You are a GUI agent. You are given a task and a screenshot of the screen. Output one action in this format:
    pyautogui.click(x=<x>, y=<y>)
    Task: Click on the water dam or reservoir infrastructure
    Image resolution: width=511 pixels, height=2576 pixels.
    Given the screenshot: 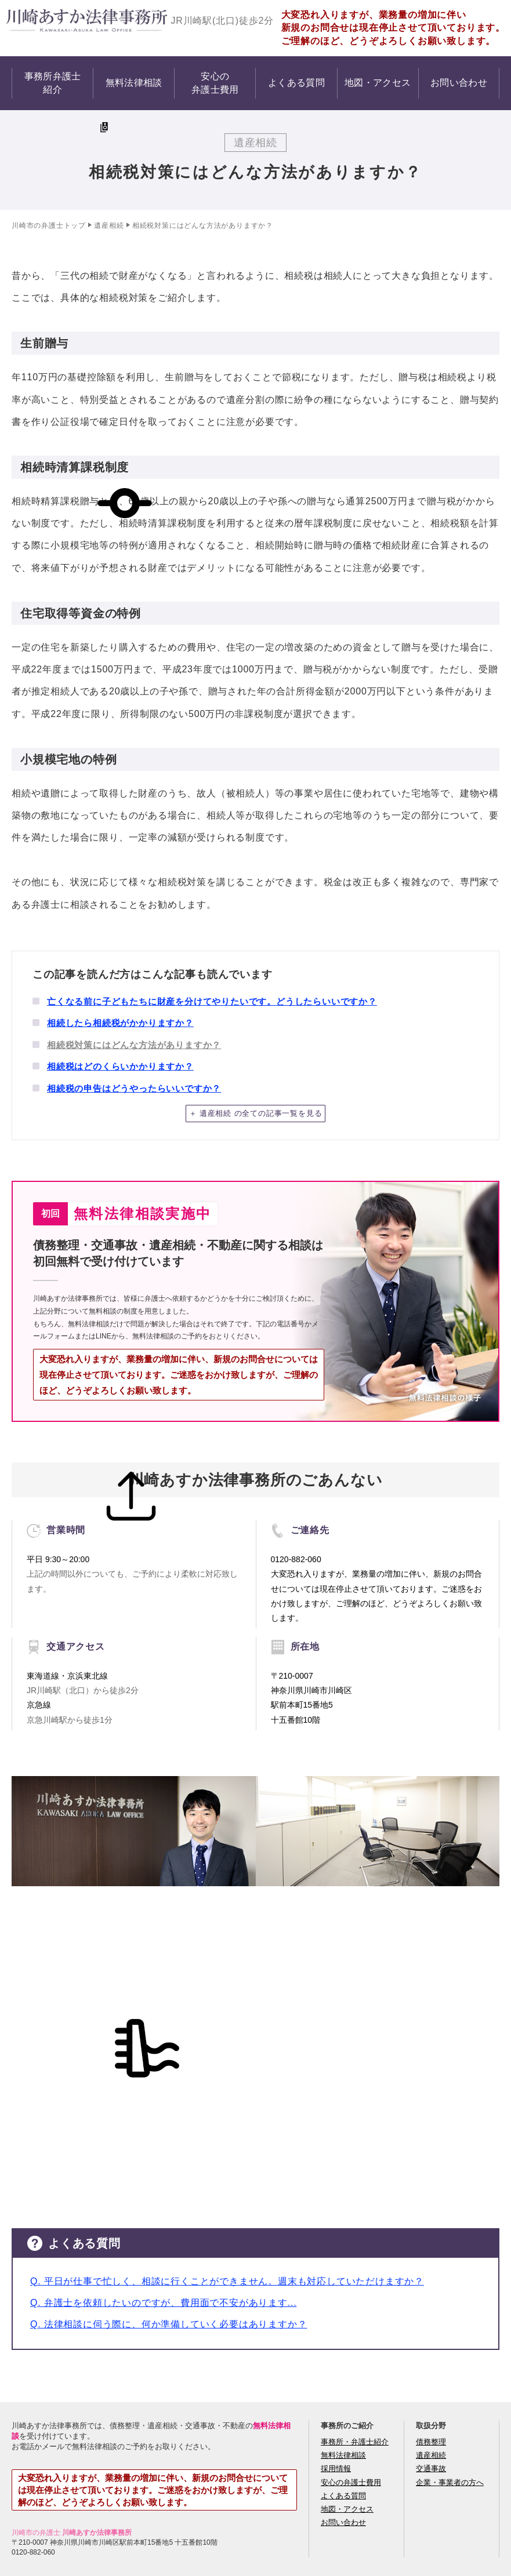 What is the action you would take?
    pyautogui.click(x=147, y=2048)
    